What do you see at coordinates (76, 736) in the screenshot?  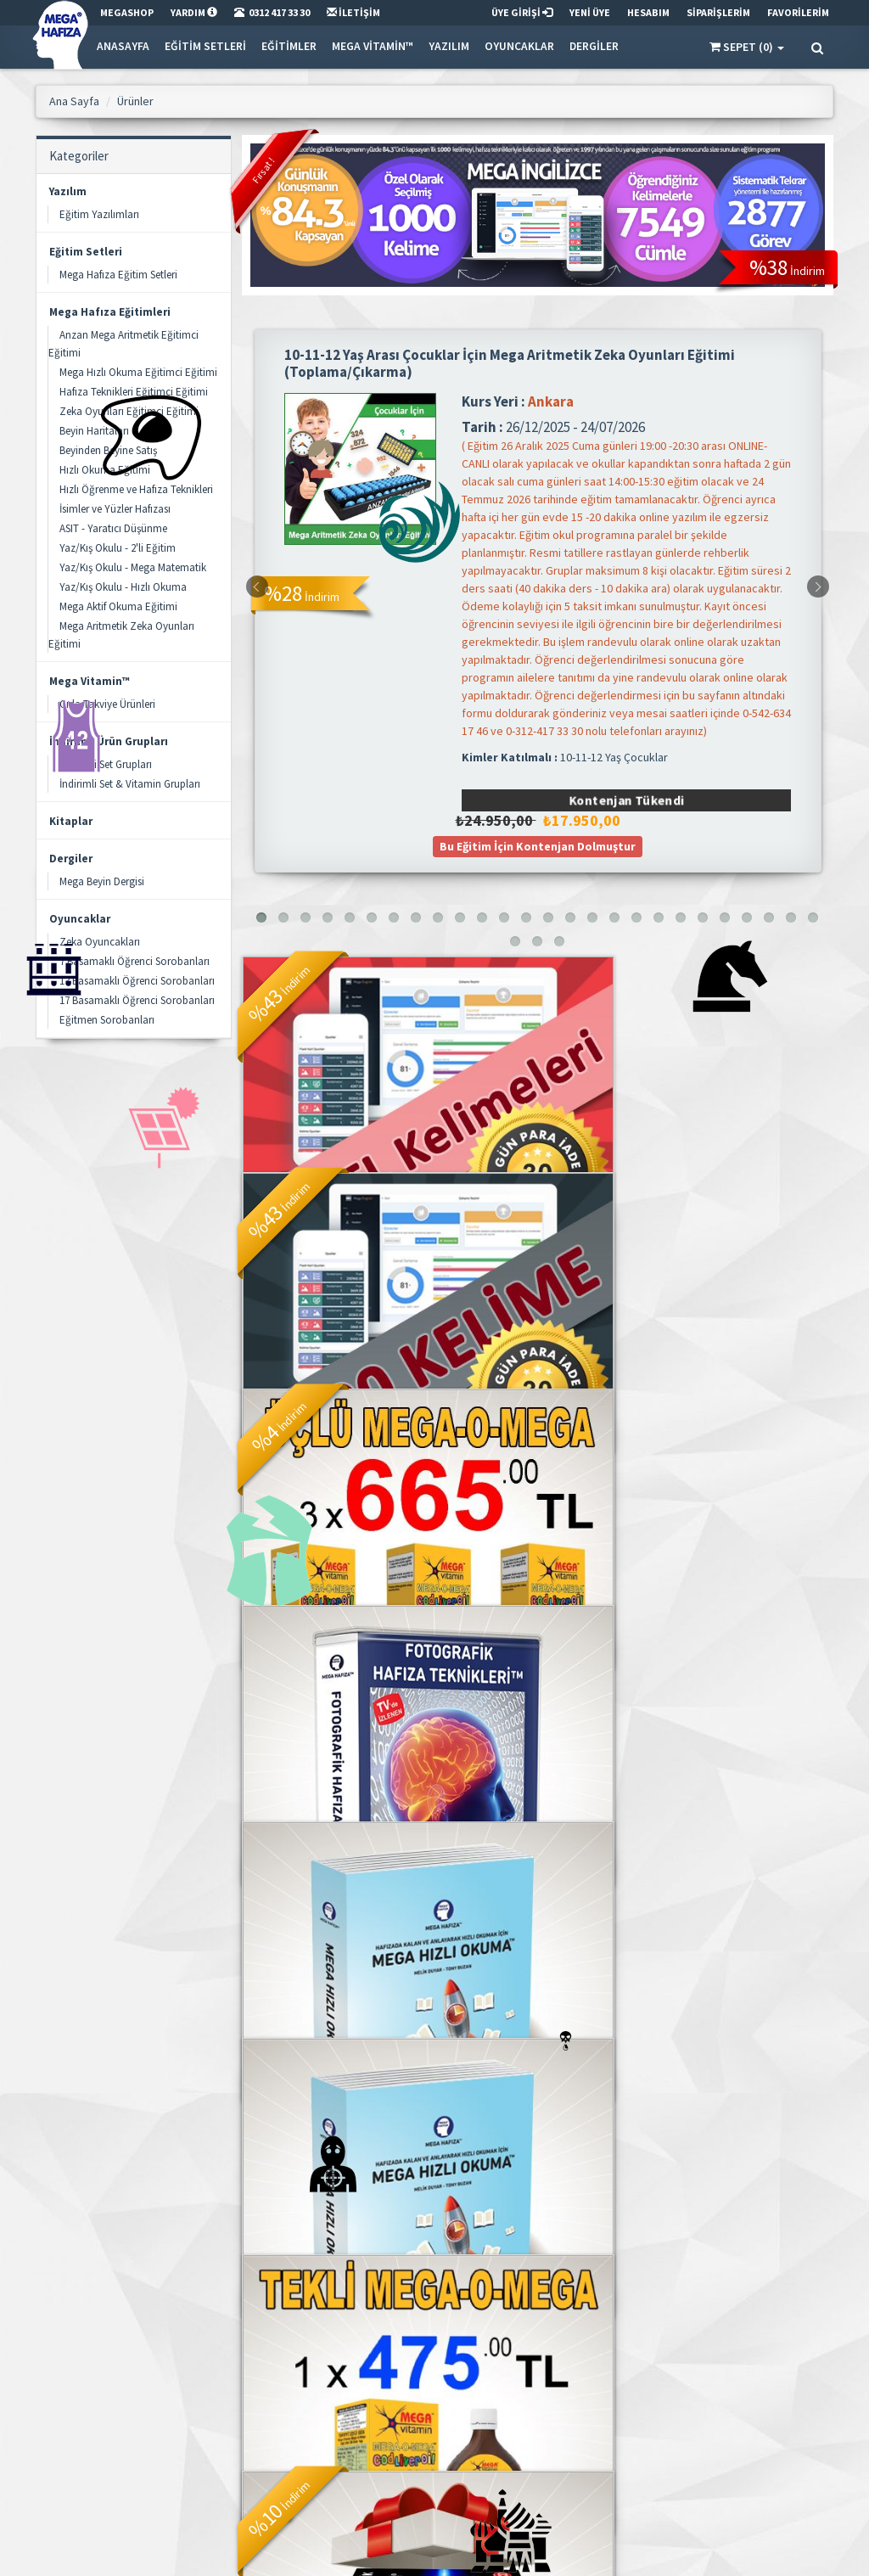 I see `view team roster or player information` at bounding box center [76, 736].